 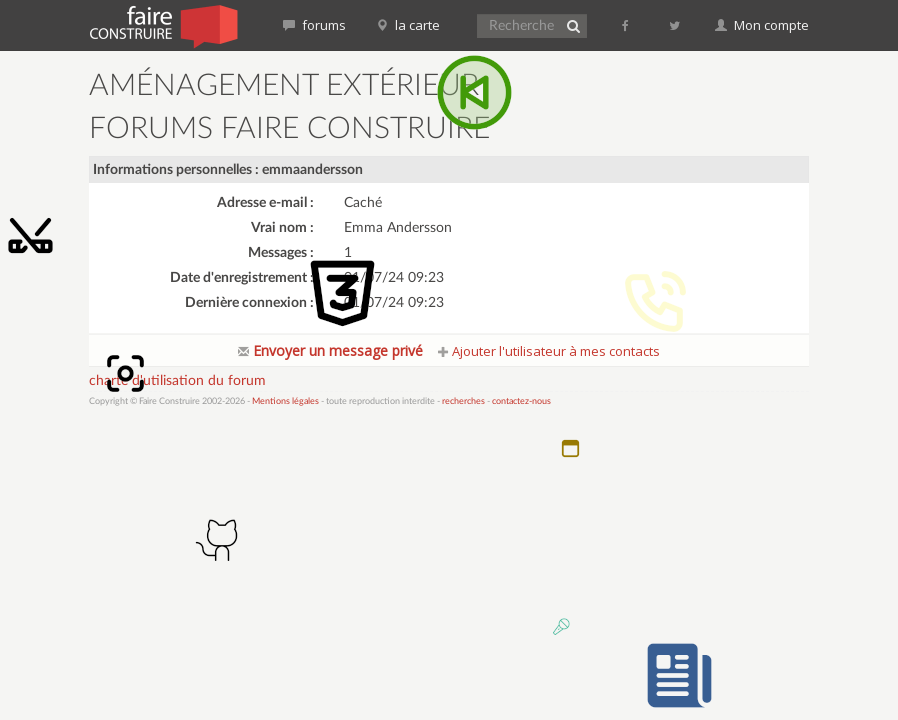 What do you see at coordinates (125, 373) in the screenshot?
I see `capture a screenshot or photo` at bounding box center [125, 373].